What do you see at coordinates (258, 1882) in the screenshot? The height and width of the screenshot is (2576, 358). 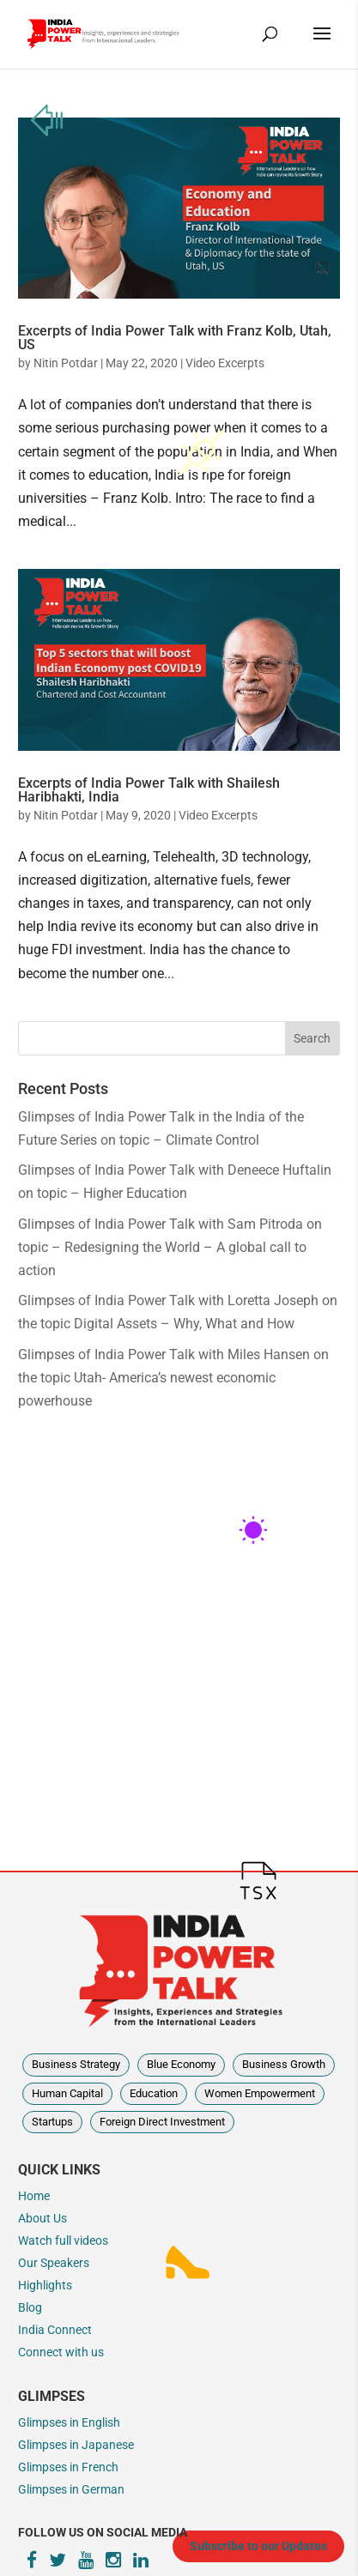 I see `open a typescript react component file` at bounding box center [258, 1882].